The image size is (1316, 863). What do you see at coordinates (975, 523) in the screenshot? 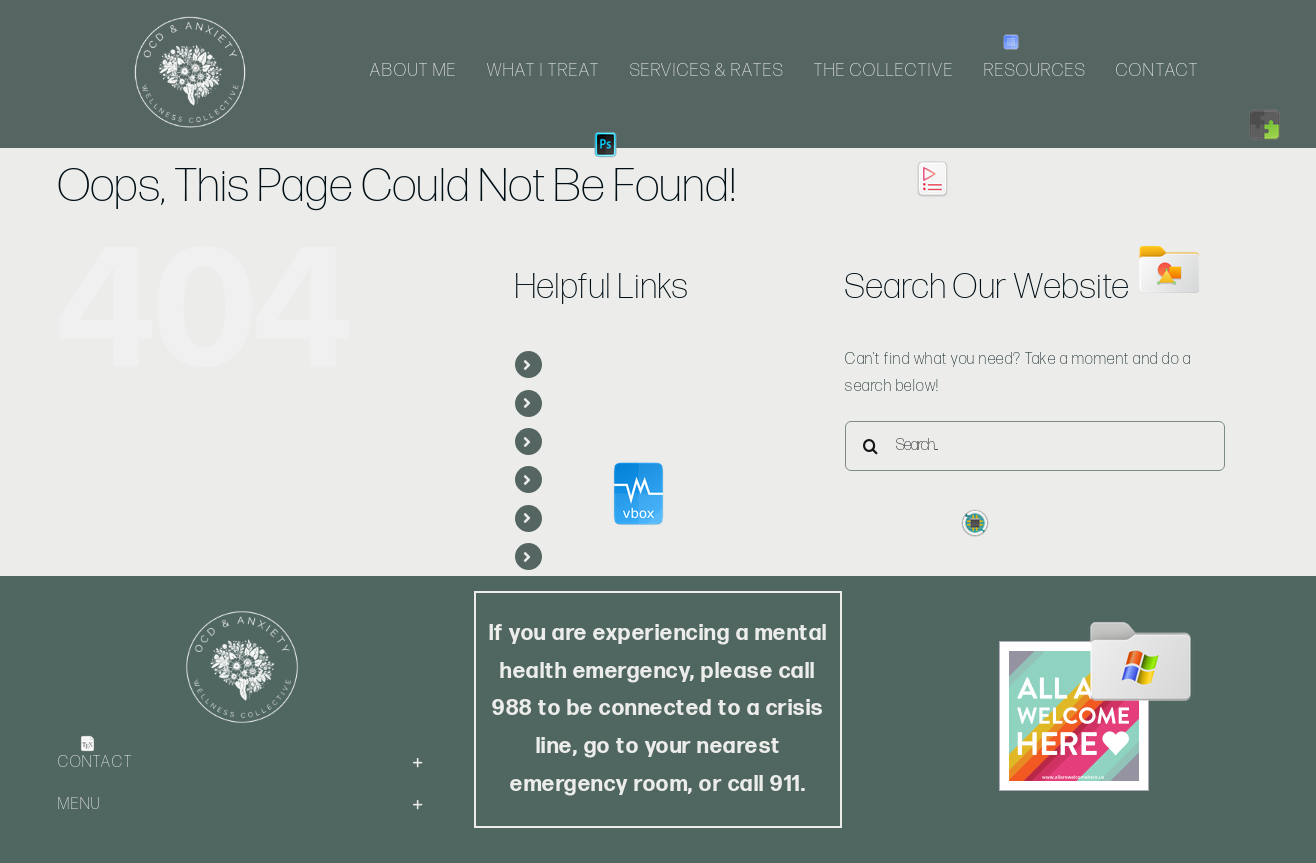
I see `access firmware update settings` at bounding box center [975, 523].